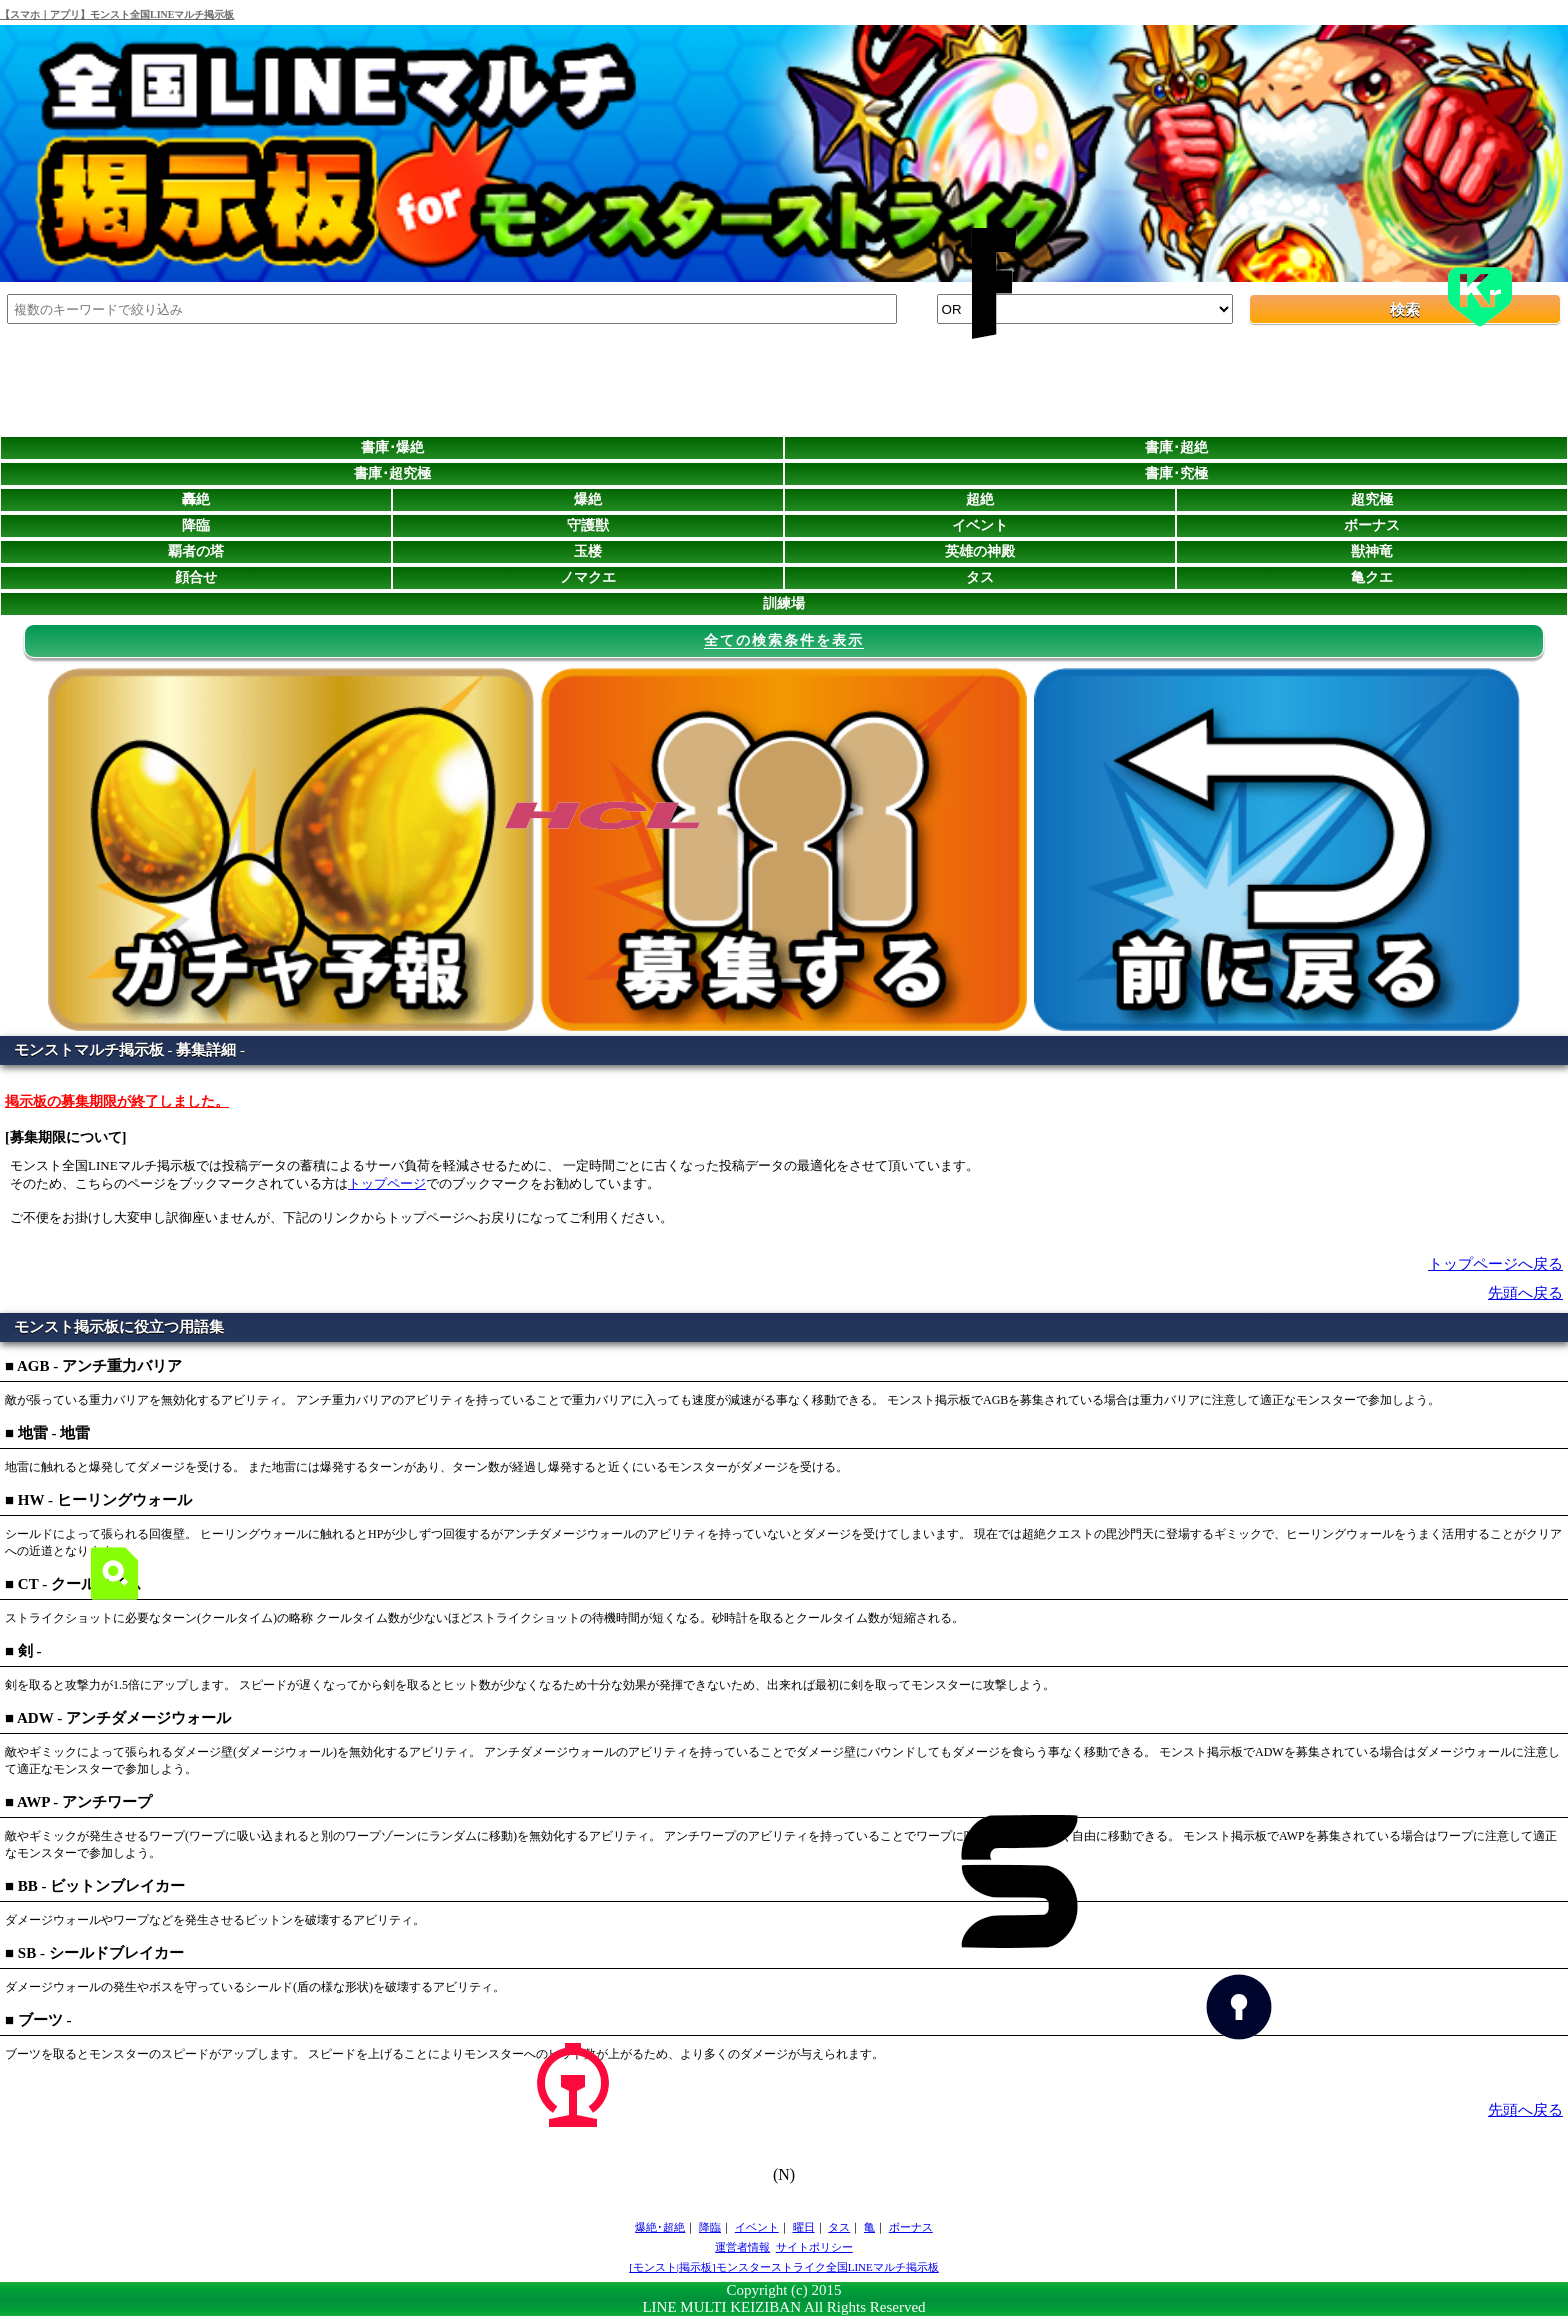  What do you see at coordinates (1239, 2007) in the screenshot?
I see `lock or secure a room` at bounding box center [1239, 2007].